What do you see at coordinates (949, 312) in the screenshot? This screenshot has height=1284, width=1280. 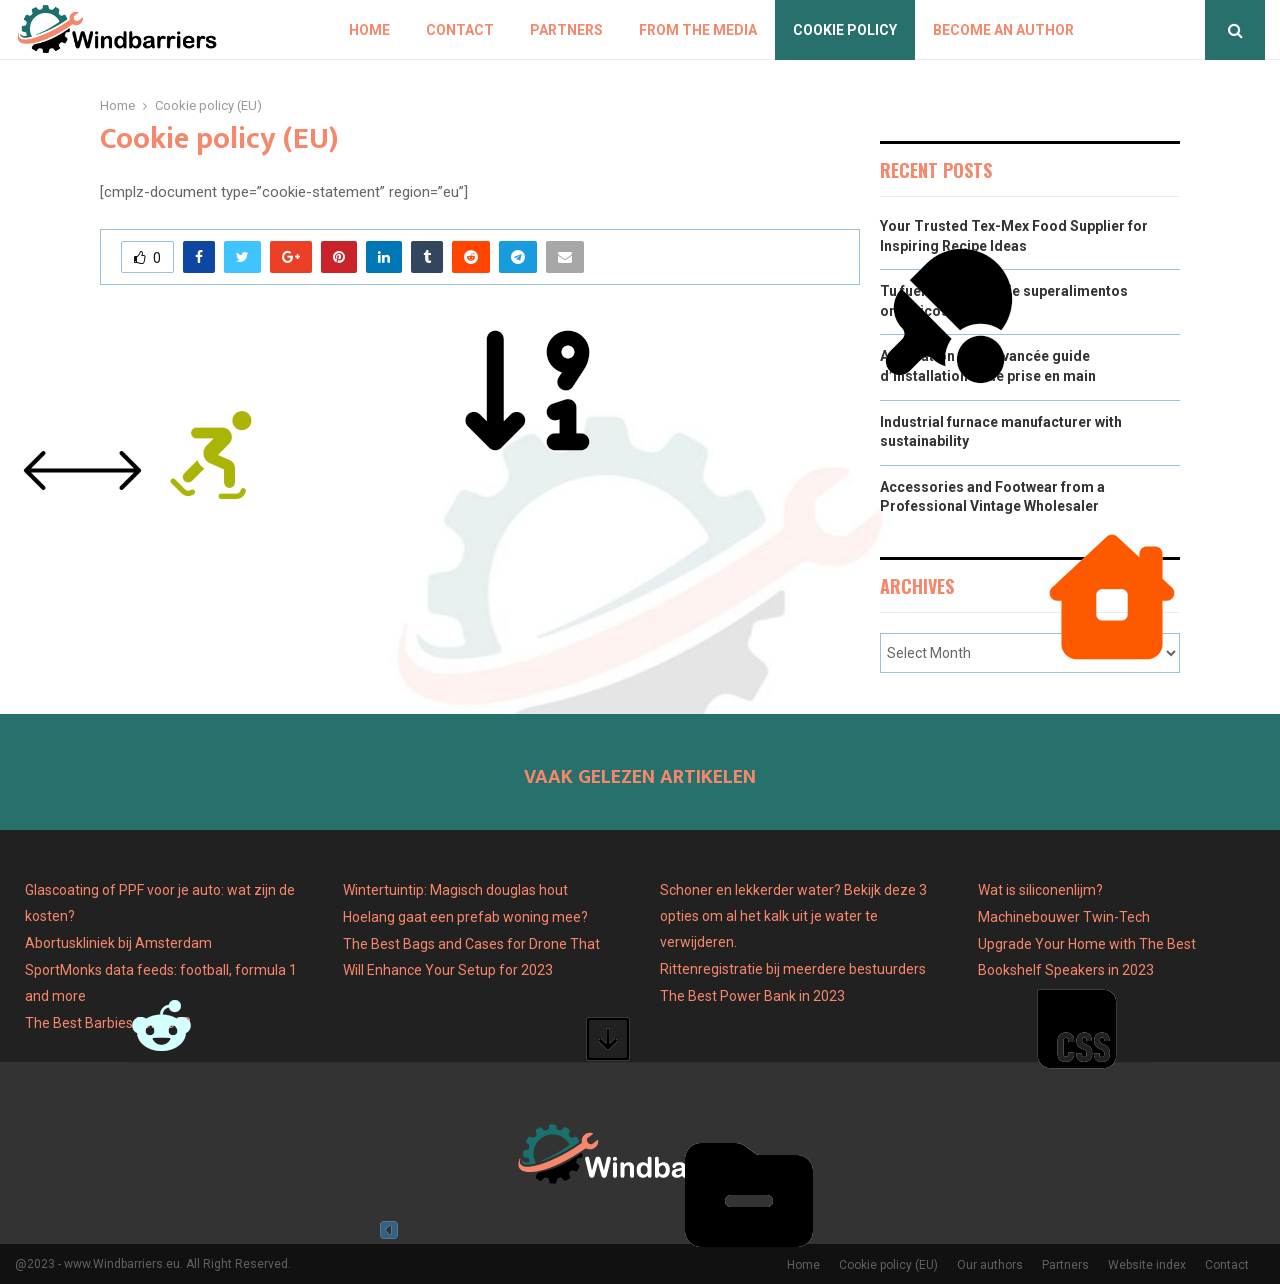 I see `access table tennis or ping pong games` at bounding box center [949, 312].